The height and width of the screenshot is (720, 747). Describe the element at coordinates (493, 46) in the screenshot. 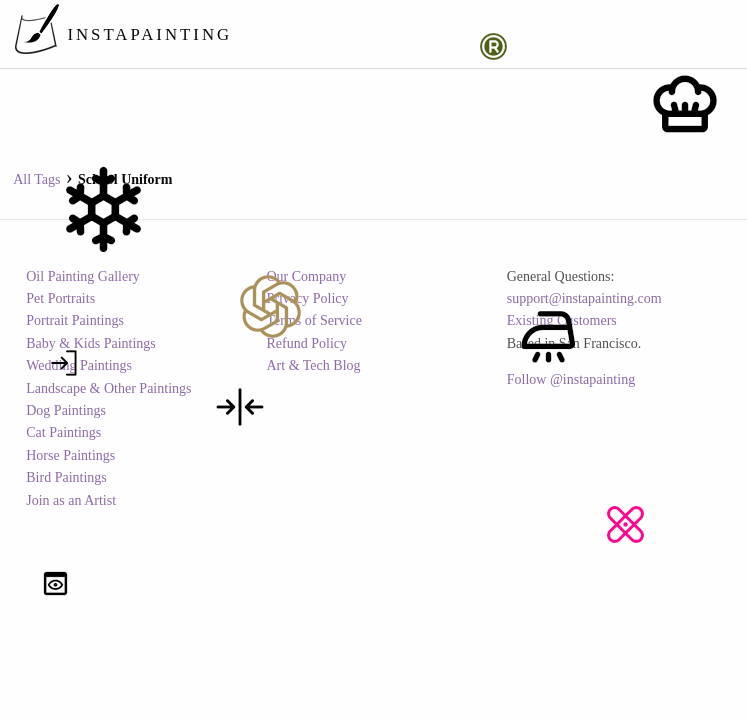

I see `indicates registered trademark status` at that location.